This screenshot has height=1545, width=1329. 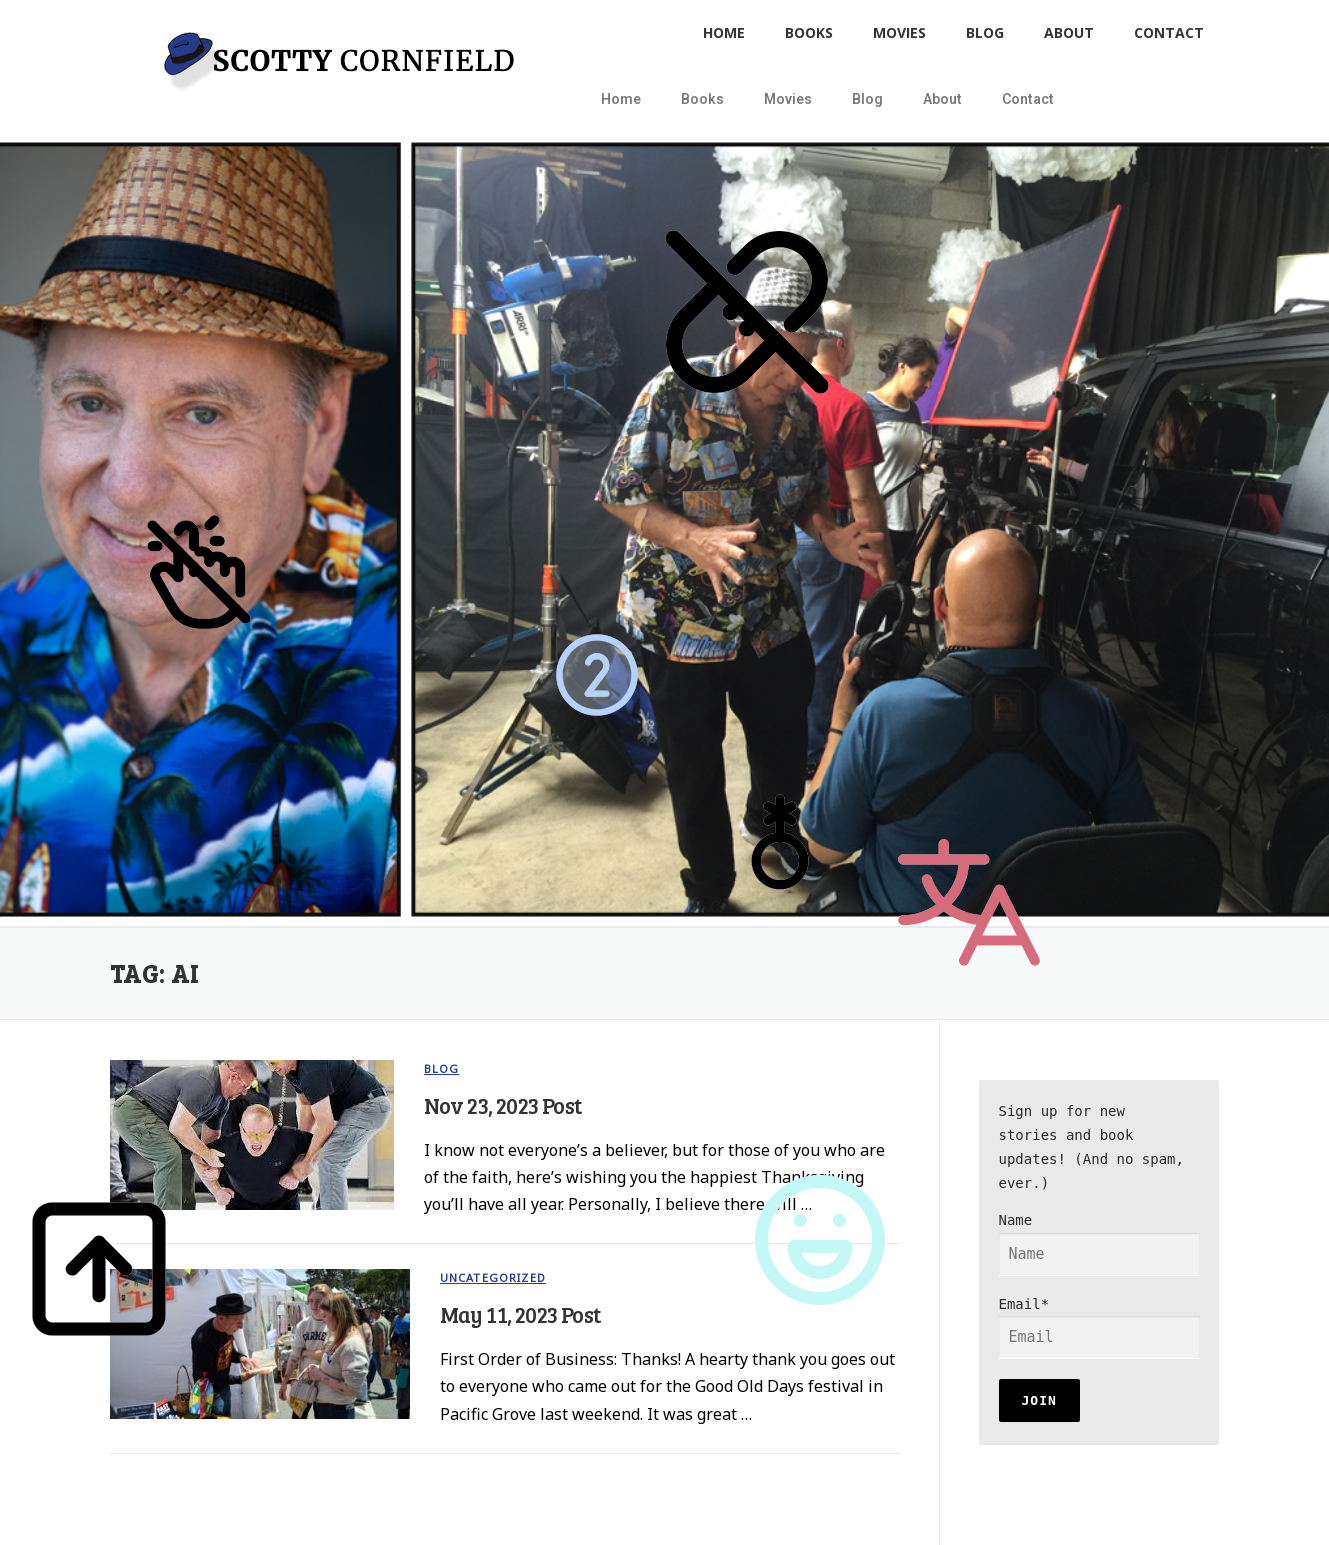 I want to click on rate your experience as positive, so click(x=820, y=1240).